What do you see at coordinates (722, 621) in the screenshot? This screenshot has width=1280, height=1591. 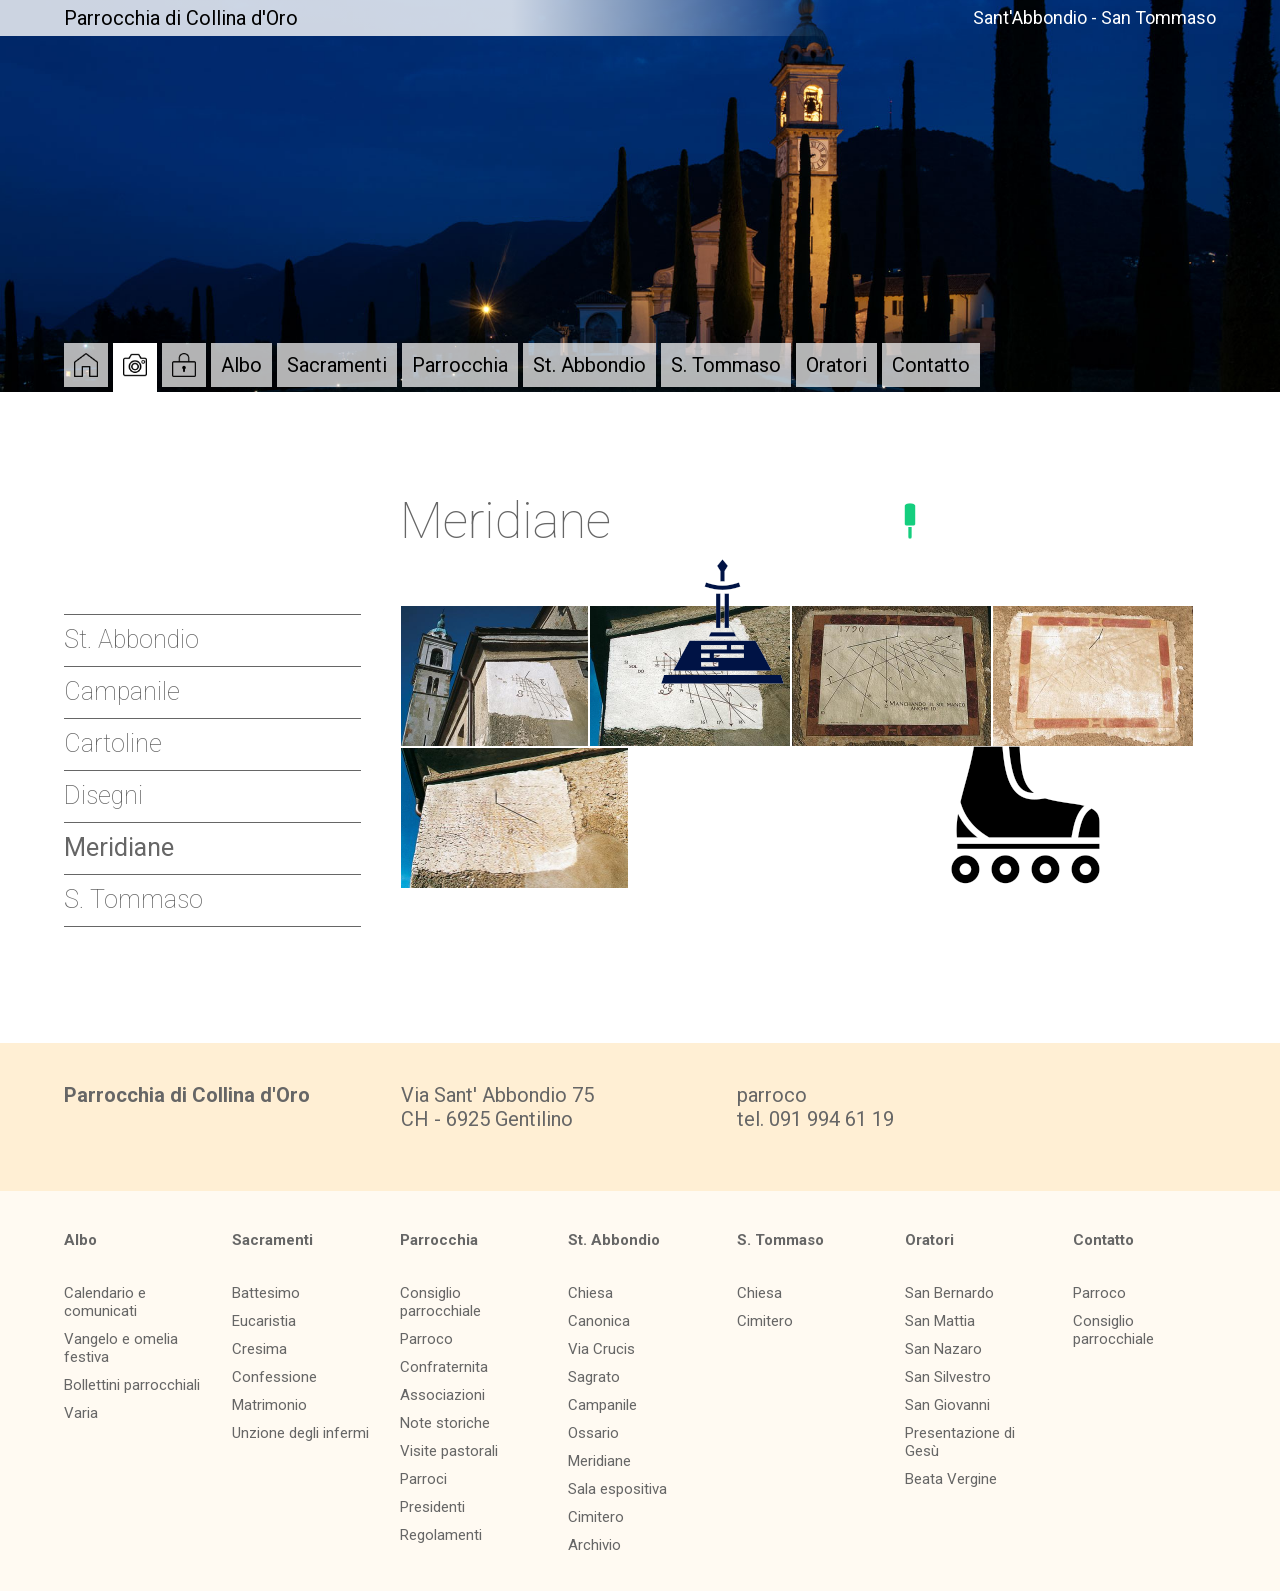 I see `access the altar or shrine menu` at bounding box center [722, 621].